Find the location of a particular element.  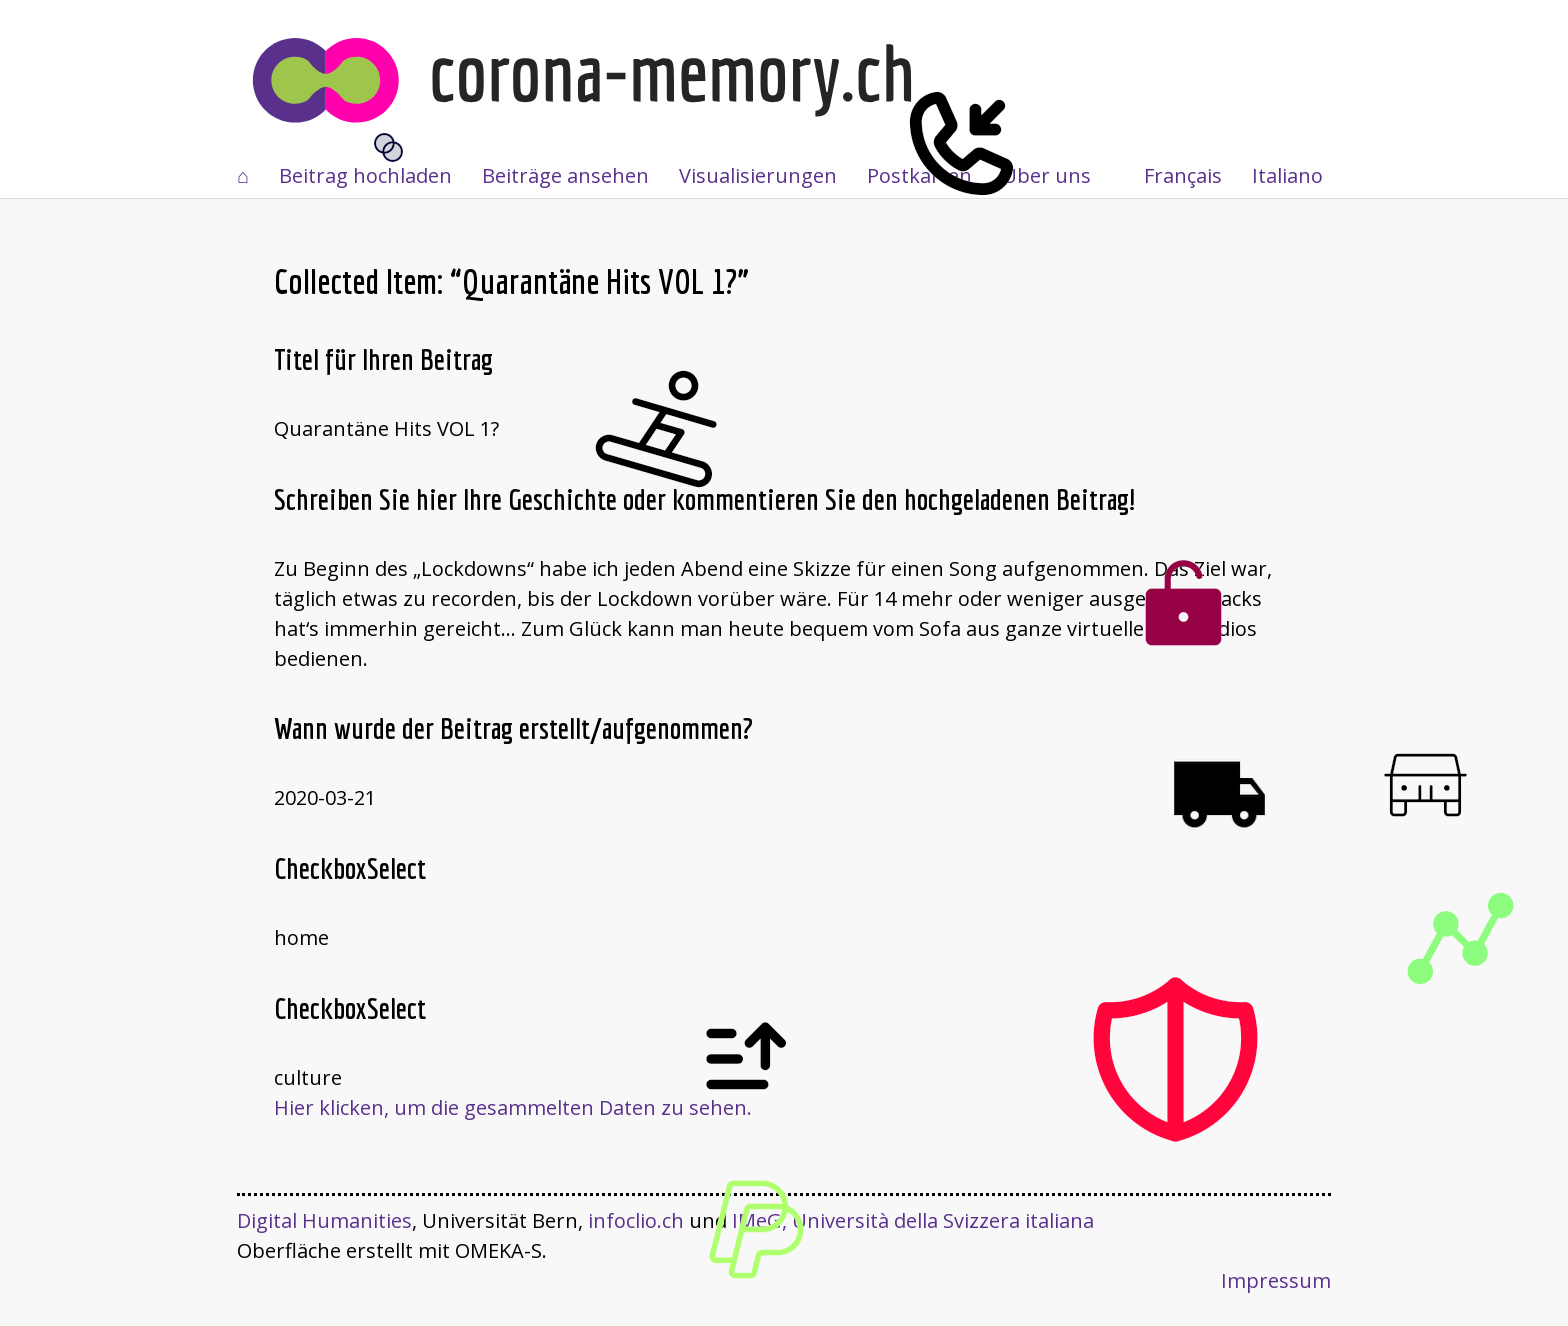

view connected data points or analytics is located at coordinates (1460, 938).